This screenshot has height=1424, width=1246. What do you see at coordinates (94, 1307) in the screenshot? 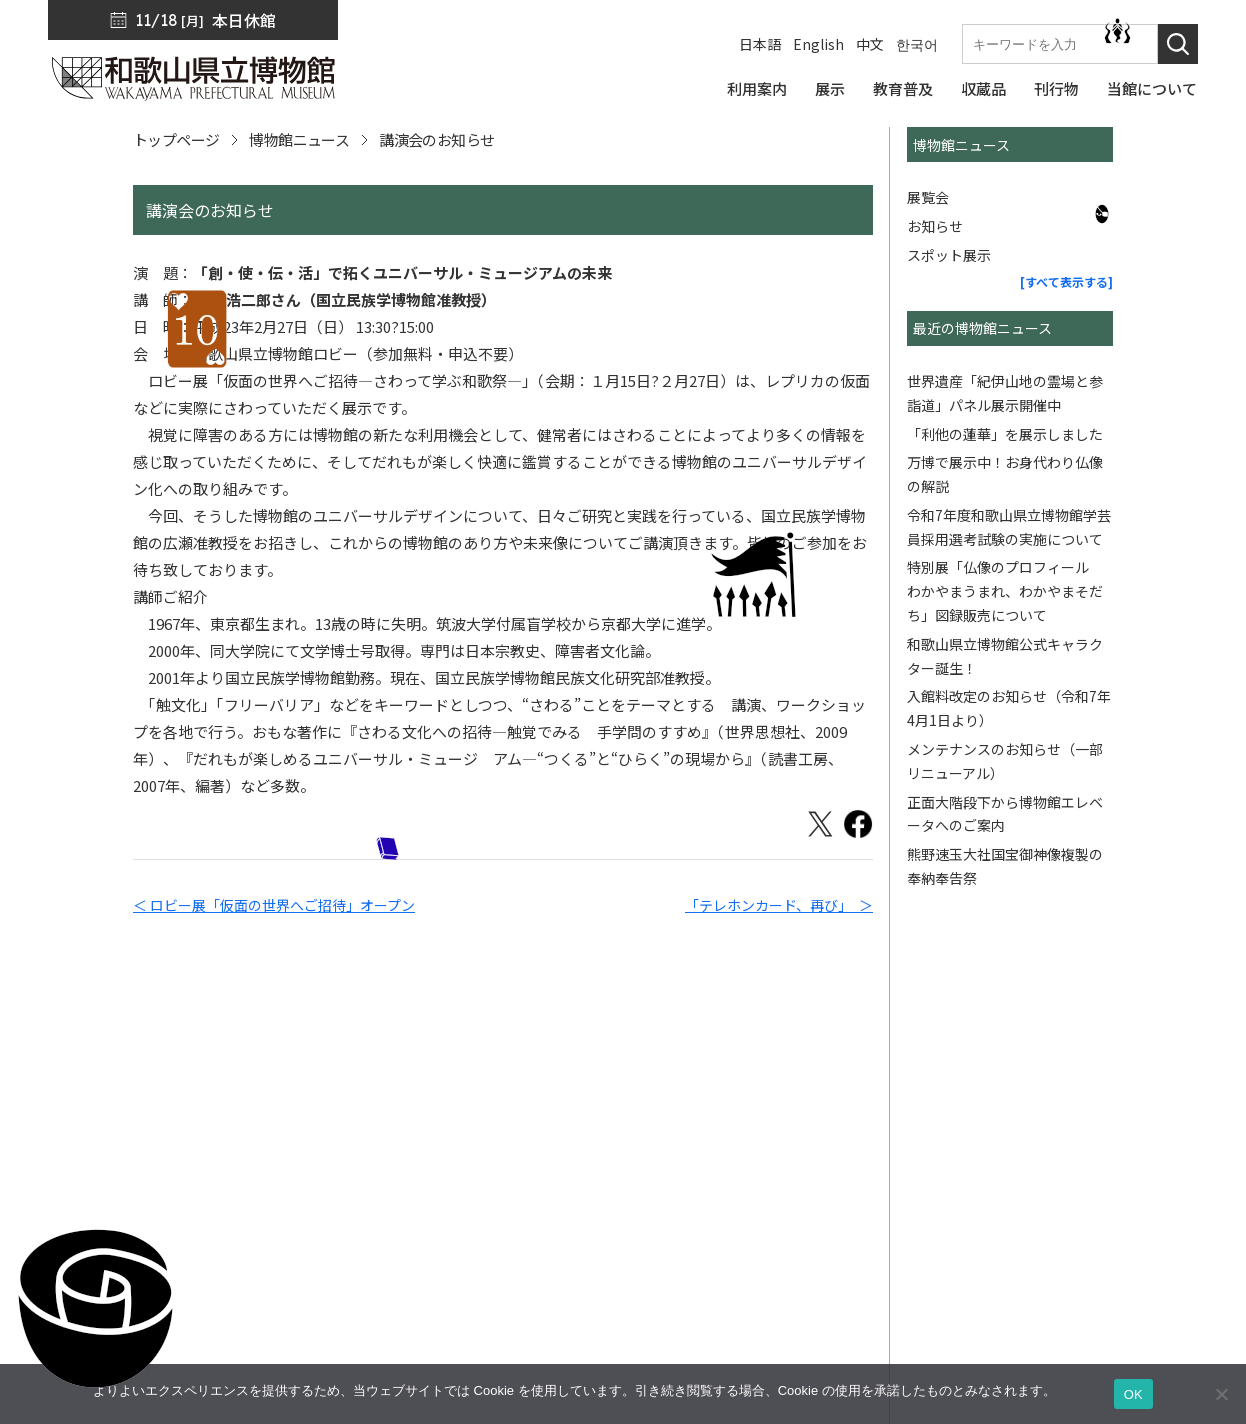
I see `indicates a blooming or growth animation effect` at bounding box center [94, 1307].